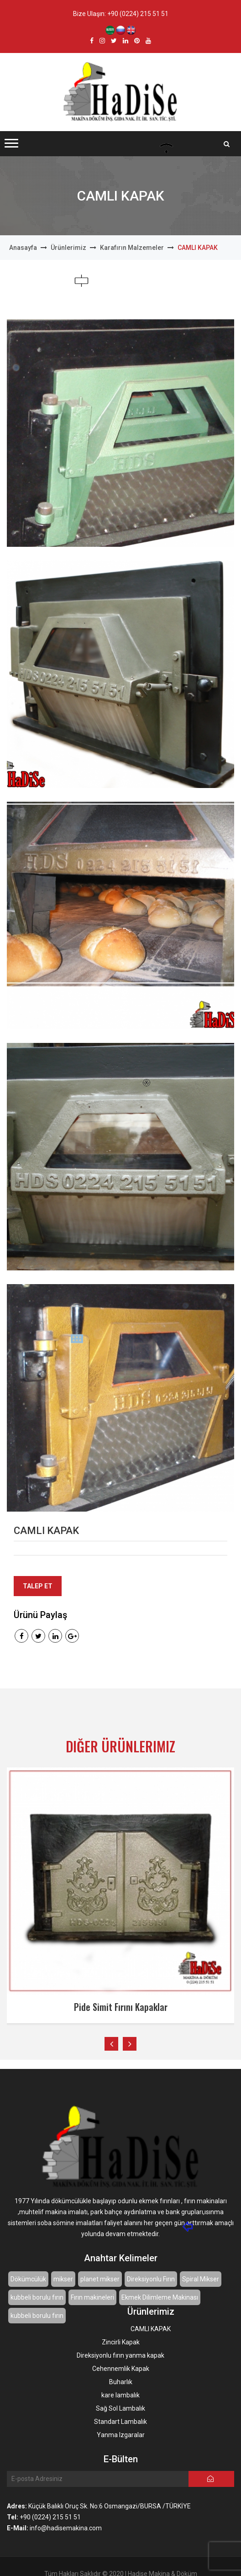 This screenshot has height=2576, width=241. Describe the element at coordinates (147, 1083) in the screenshot. I see `fallout shelter location indicator` at that location.